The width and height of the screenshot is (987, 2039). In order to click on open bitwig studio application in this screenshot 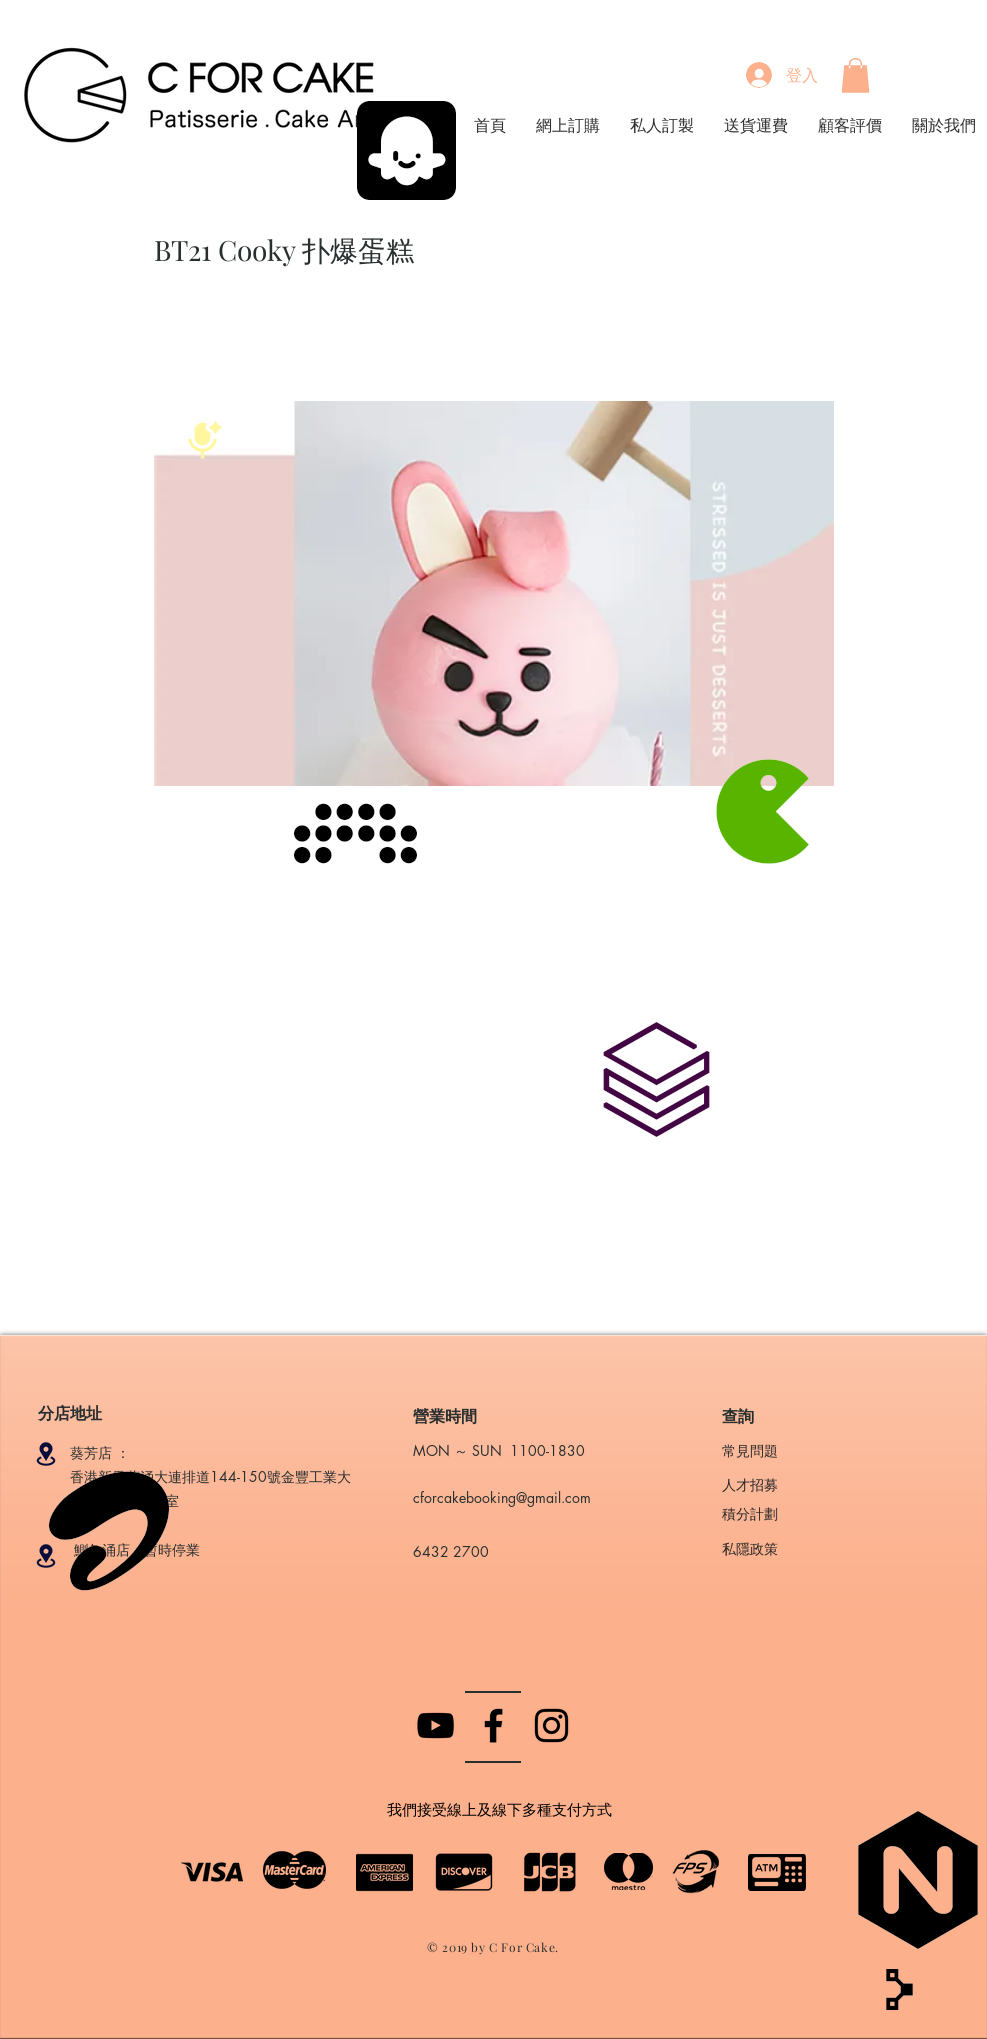, I will do `click(355, 833)`.